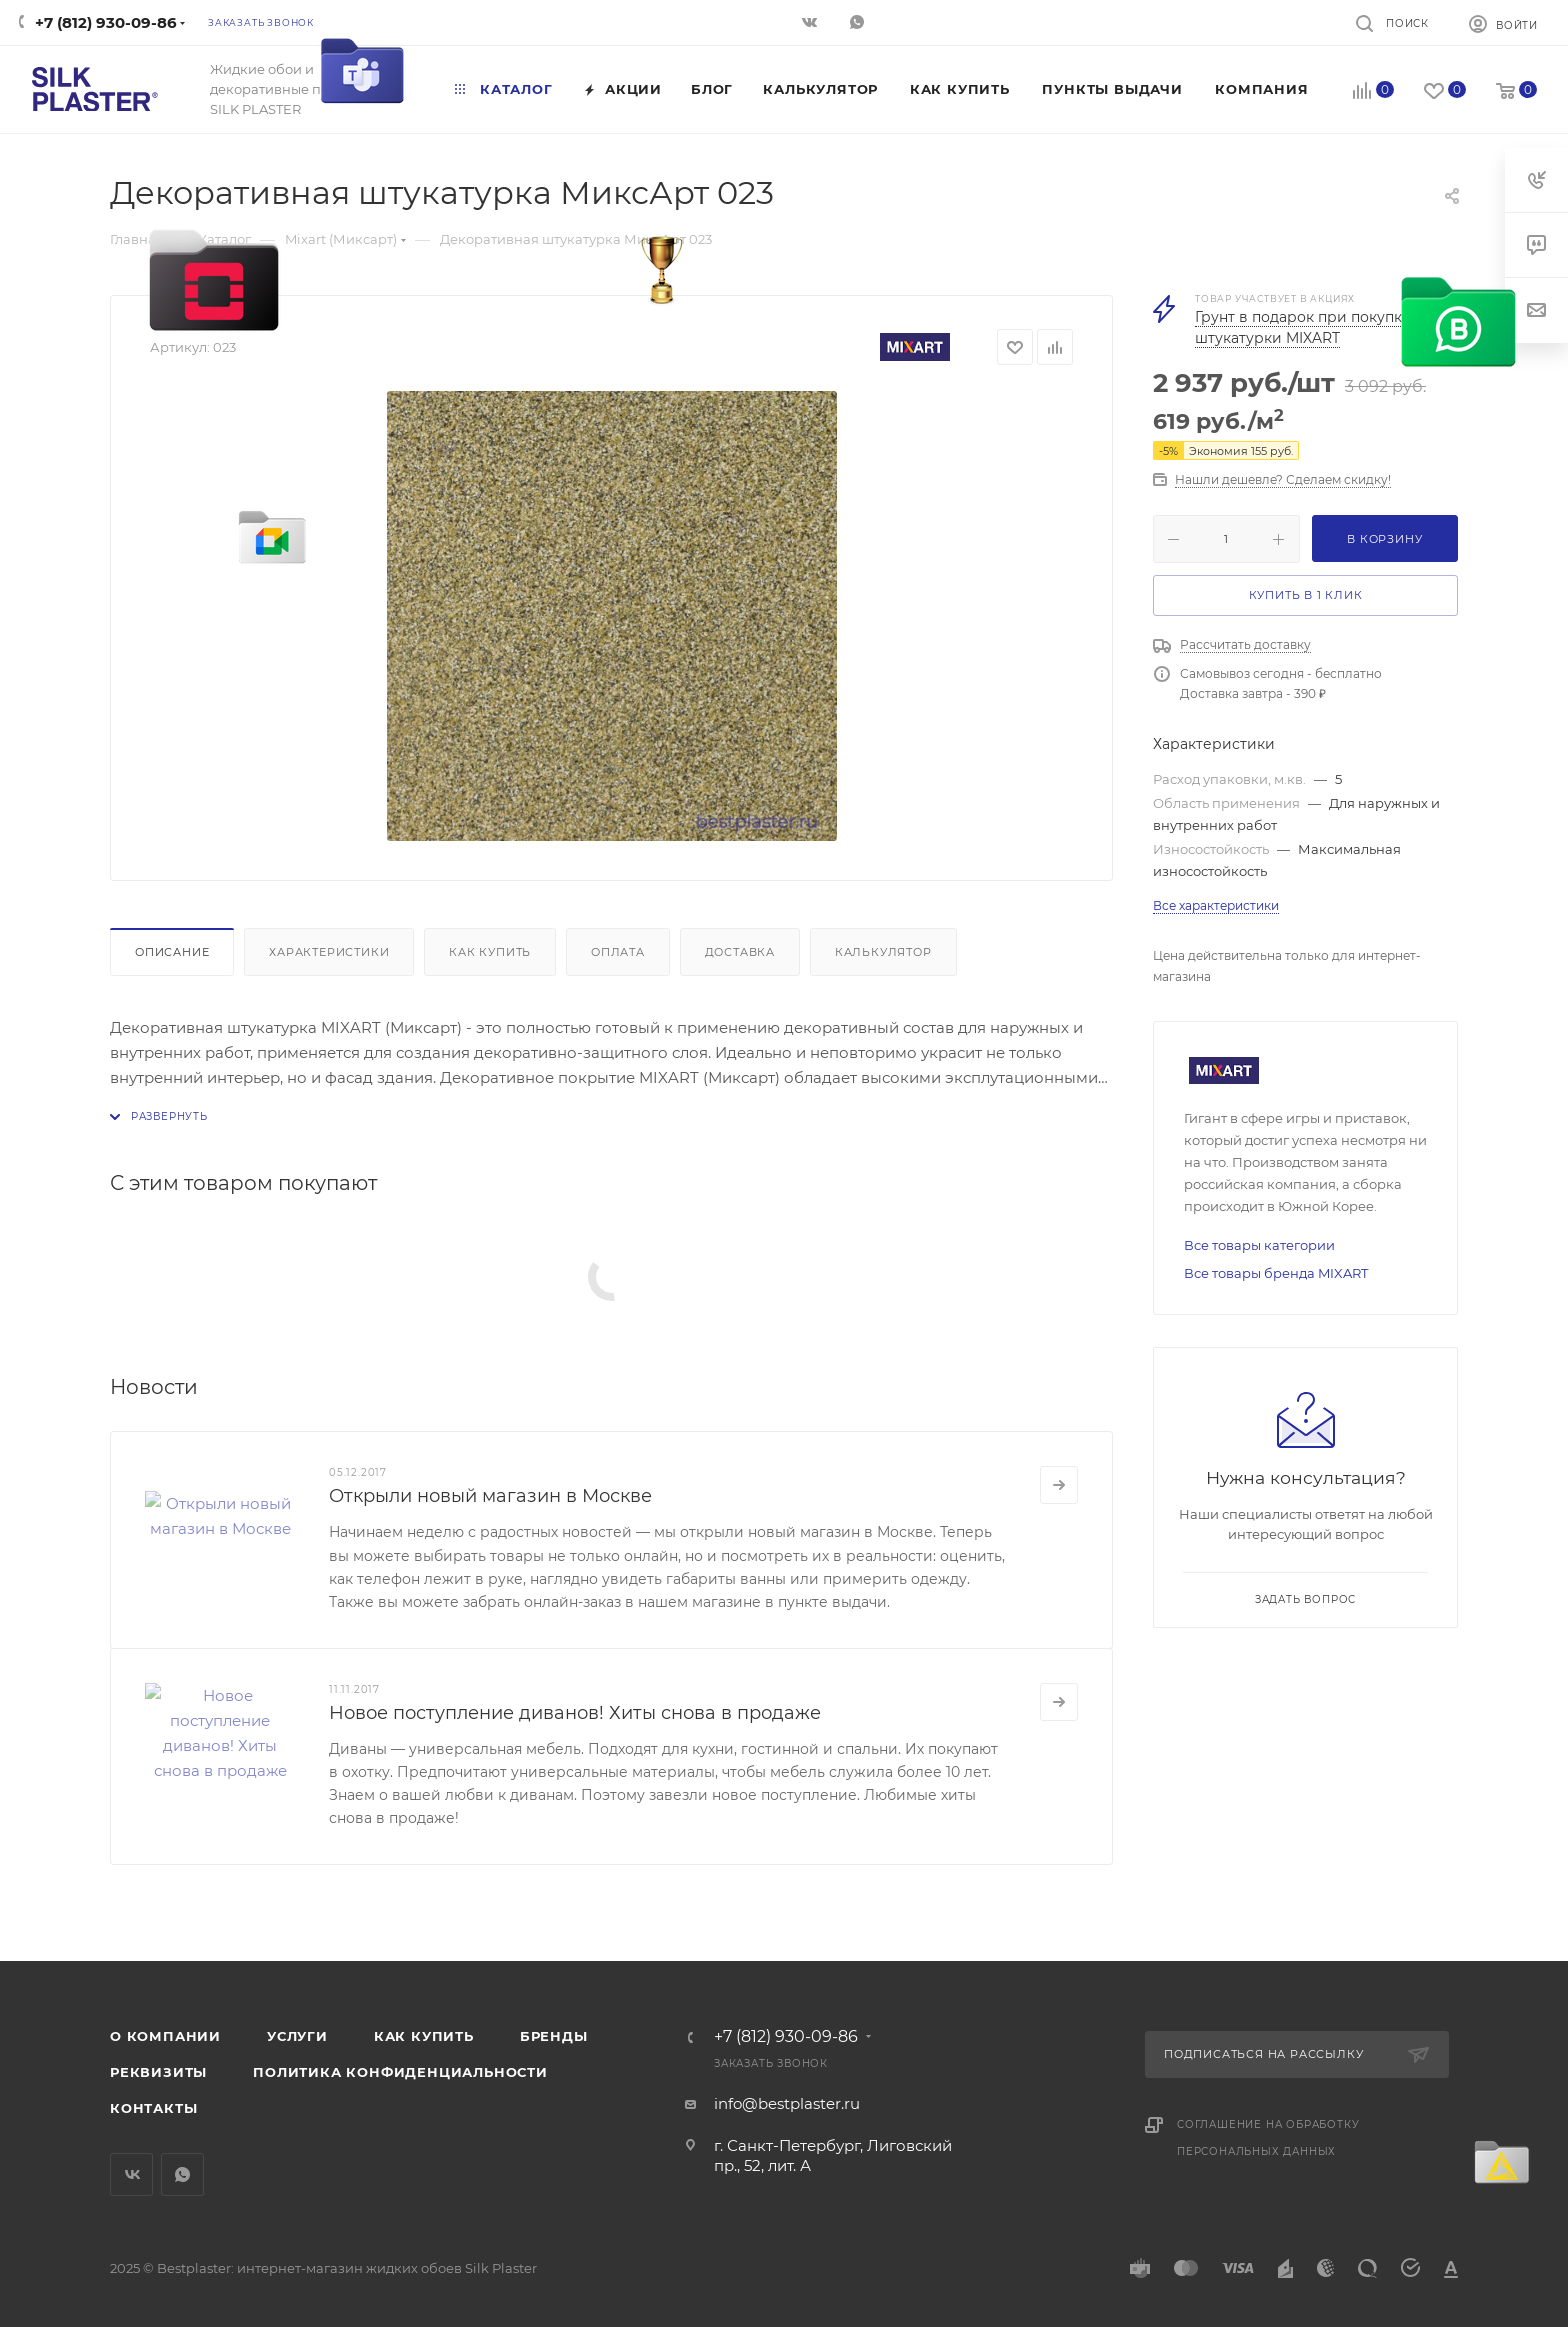 The image size is (1568, 2327). Describe the element at coordinates (213, 283) in the screenshot. I see `open openstack project folder` at that location.